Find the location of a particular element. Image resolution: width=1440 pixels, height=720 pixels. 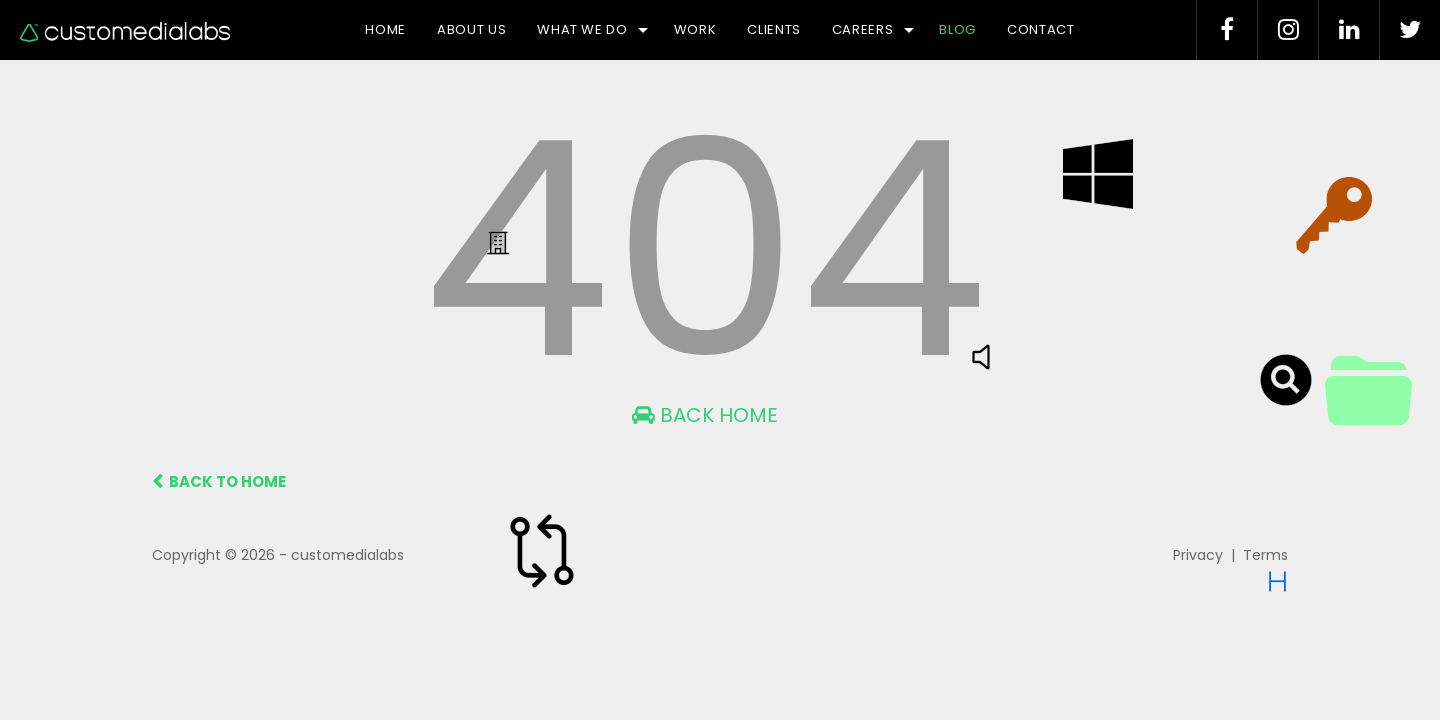

compare branches or code versions is located at coordinates (542, 551).